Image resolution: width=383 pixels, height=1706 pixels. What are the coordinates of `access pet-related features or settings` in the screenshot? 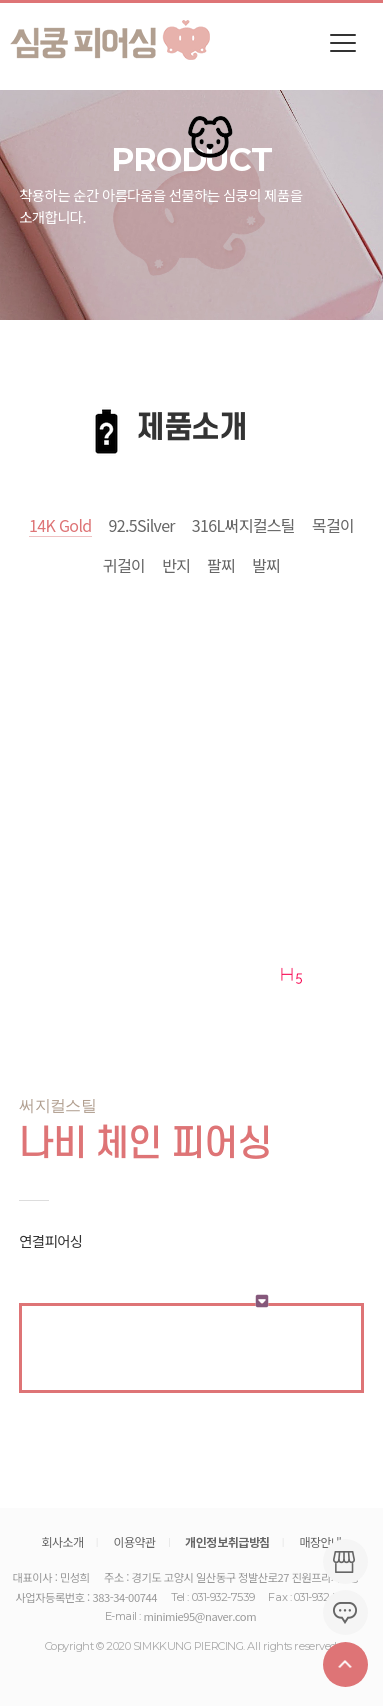 It's located at (210, 137).